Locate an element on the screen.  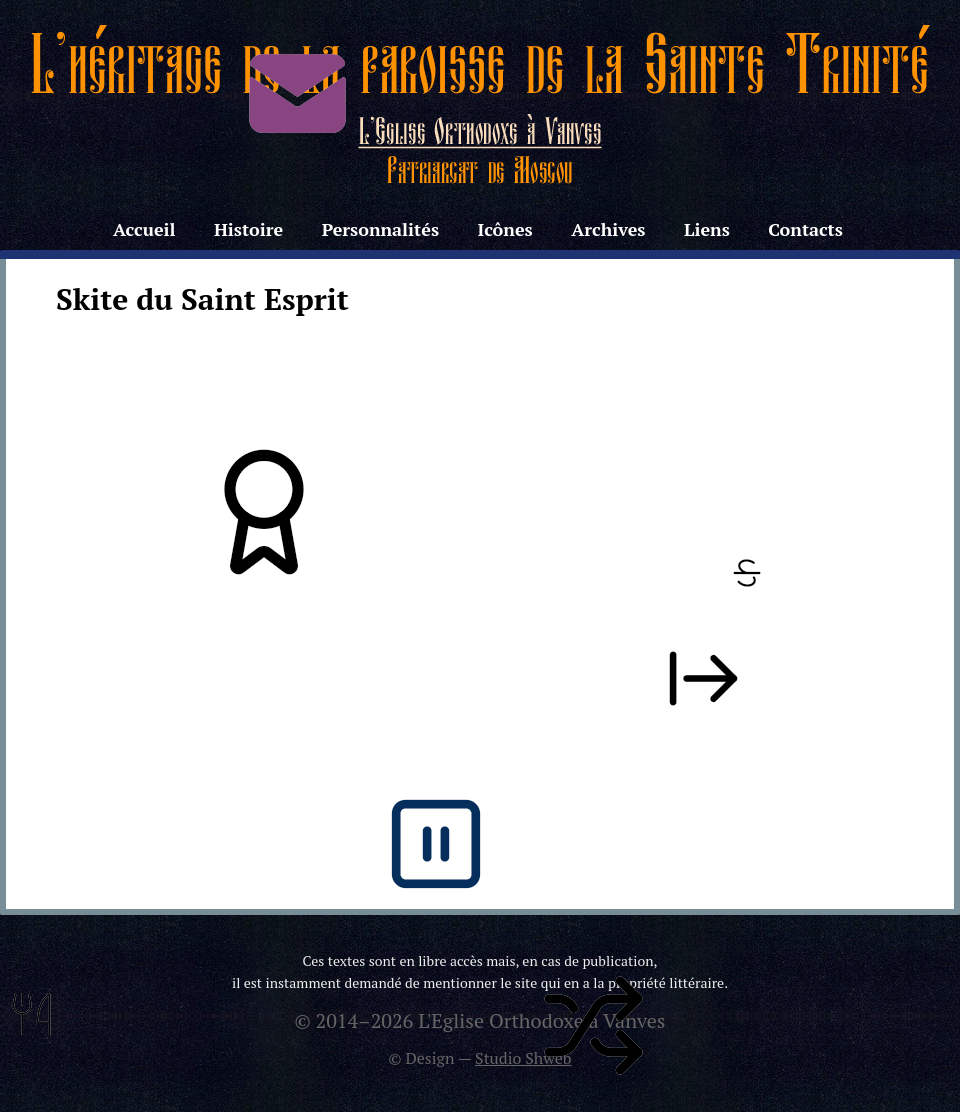
open your inbox or messages is located at coordinates (297, 93).